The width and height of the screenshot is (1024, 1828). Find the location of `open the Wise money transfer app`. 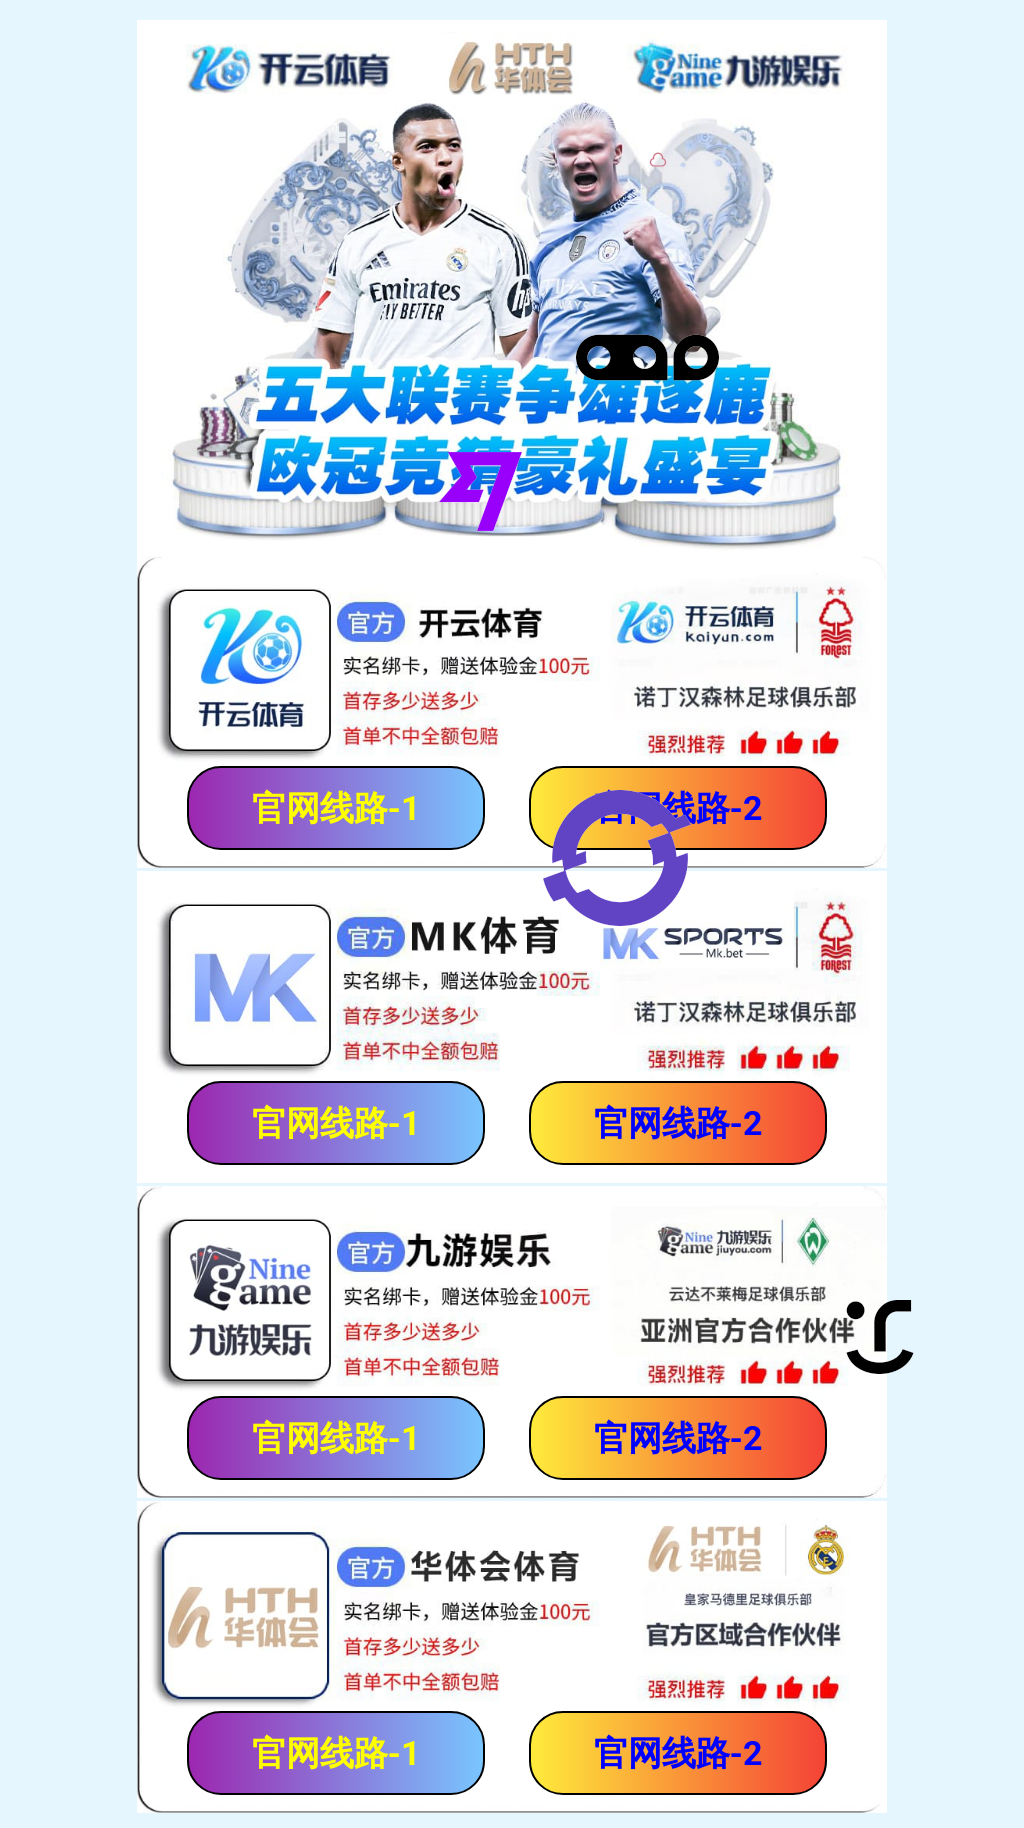

open the Wise money transfer app is located at coordinates (480, 491).